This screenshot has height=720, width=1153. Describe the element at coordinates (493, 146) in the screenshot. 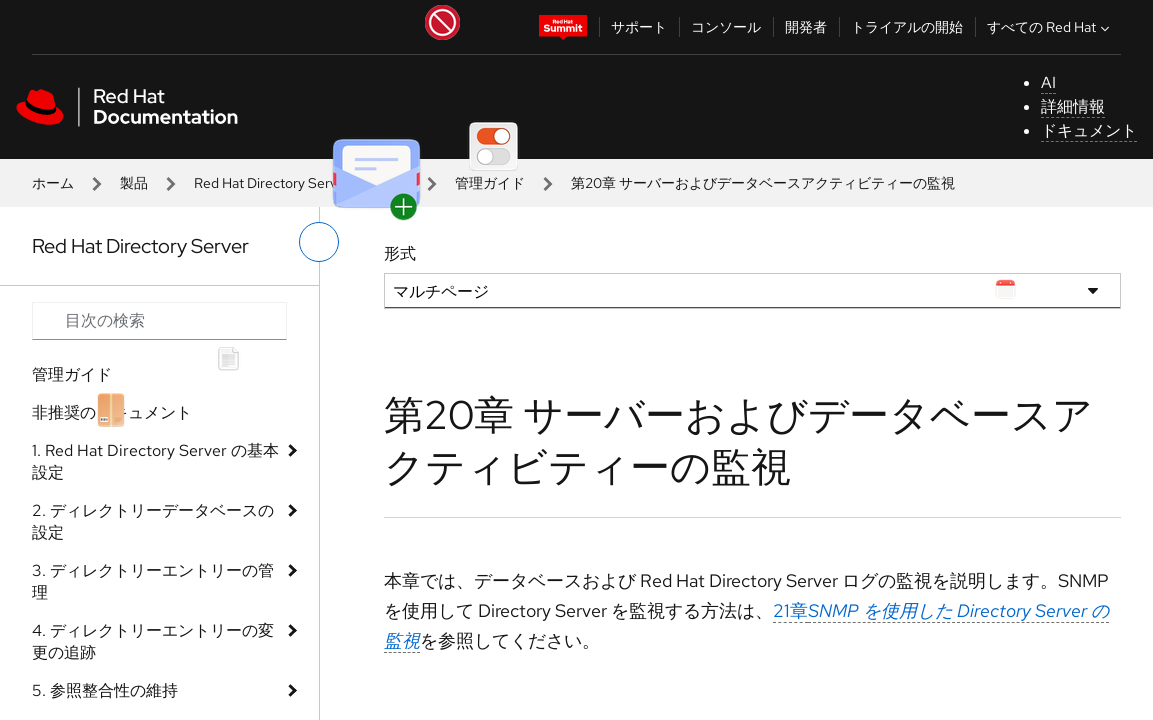

I see `open unity tweak tool settings` at that location.